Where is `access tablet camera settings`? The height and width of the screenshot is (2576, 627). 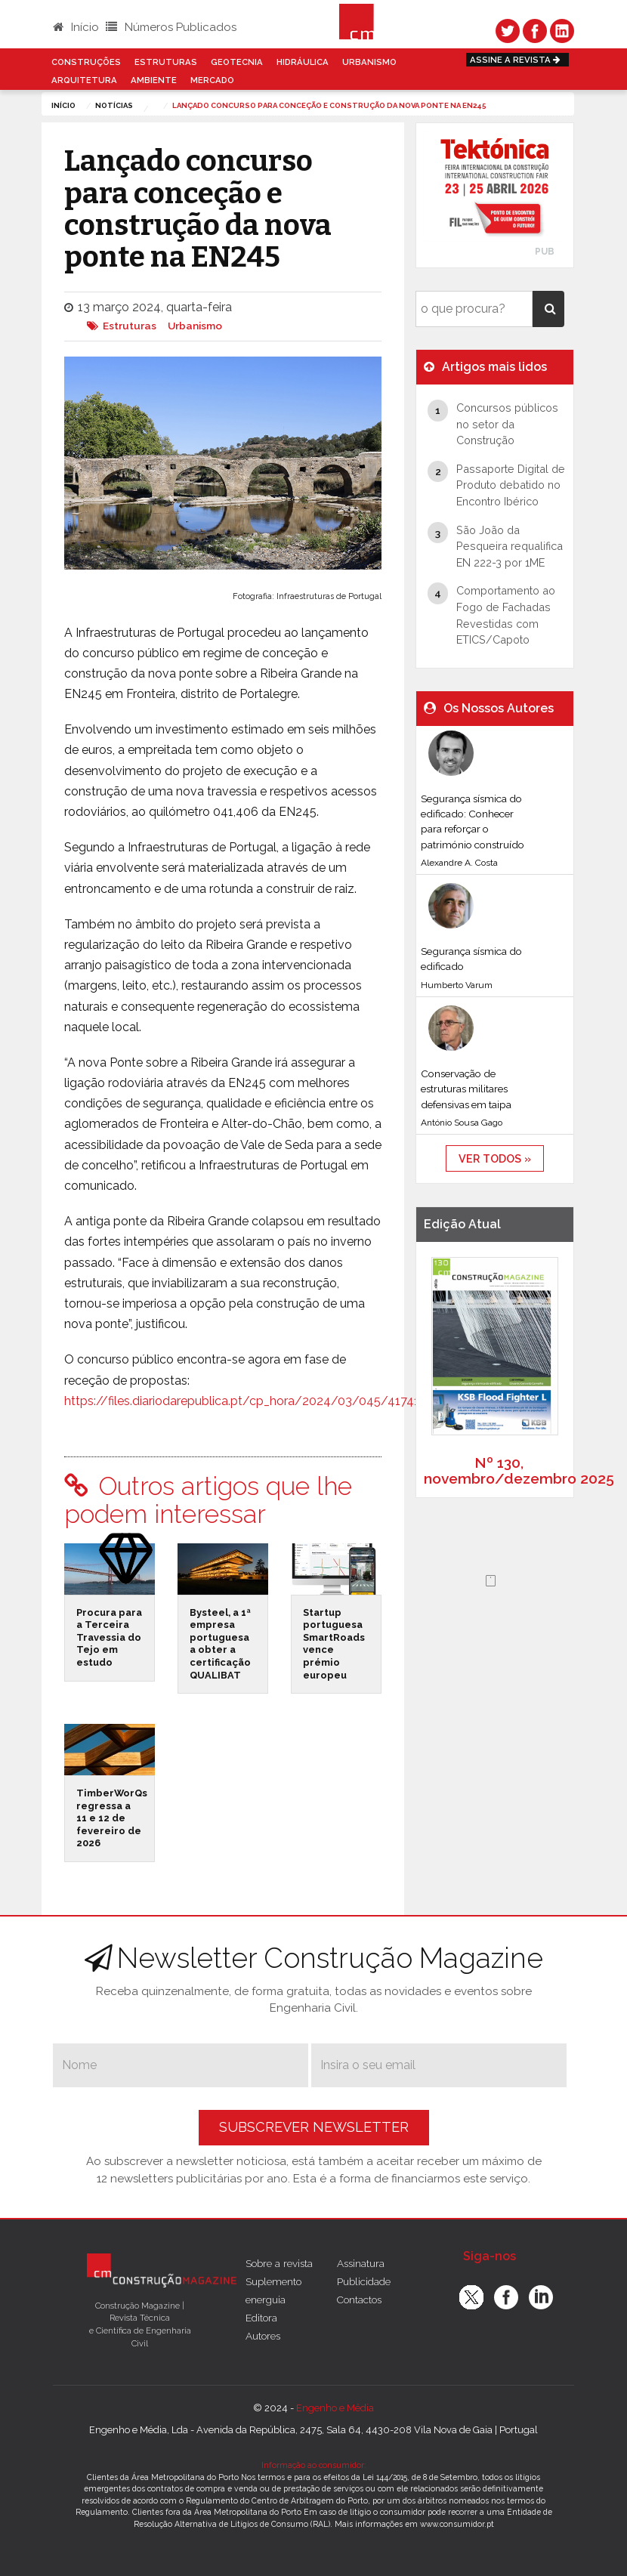 access tablet camera settings is located at coordinates (490, 1580).